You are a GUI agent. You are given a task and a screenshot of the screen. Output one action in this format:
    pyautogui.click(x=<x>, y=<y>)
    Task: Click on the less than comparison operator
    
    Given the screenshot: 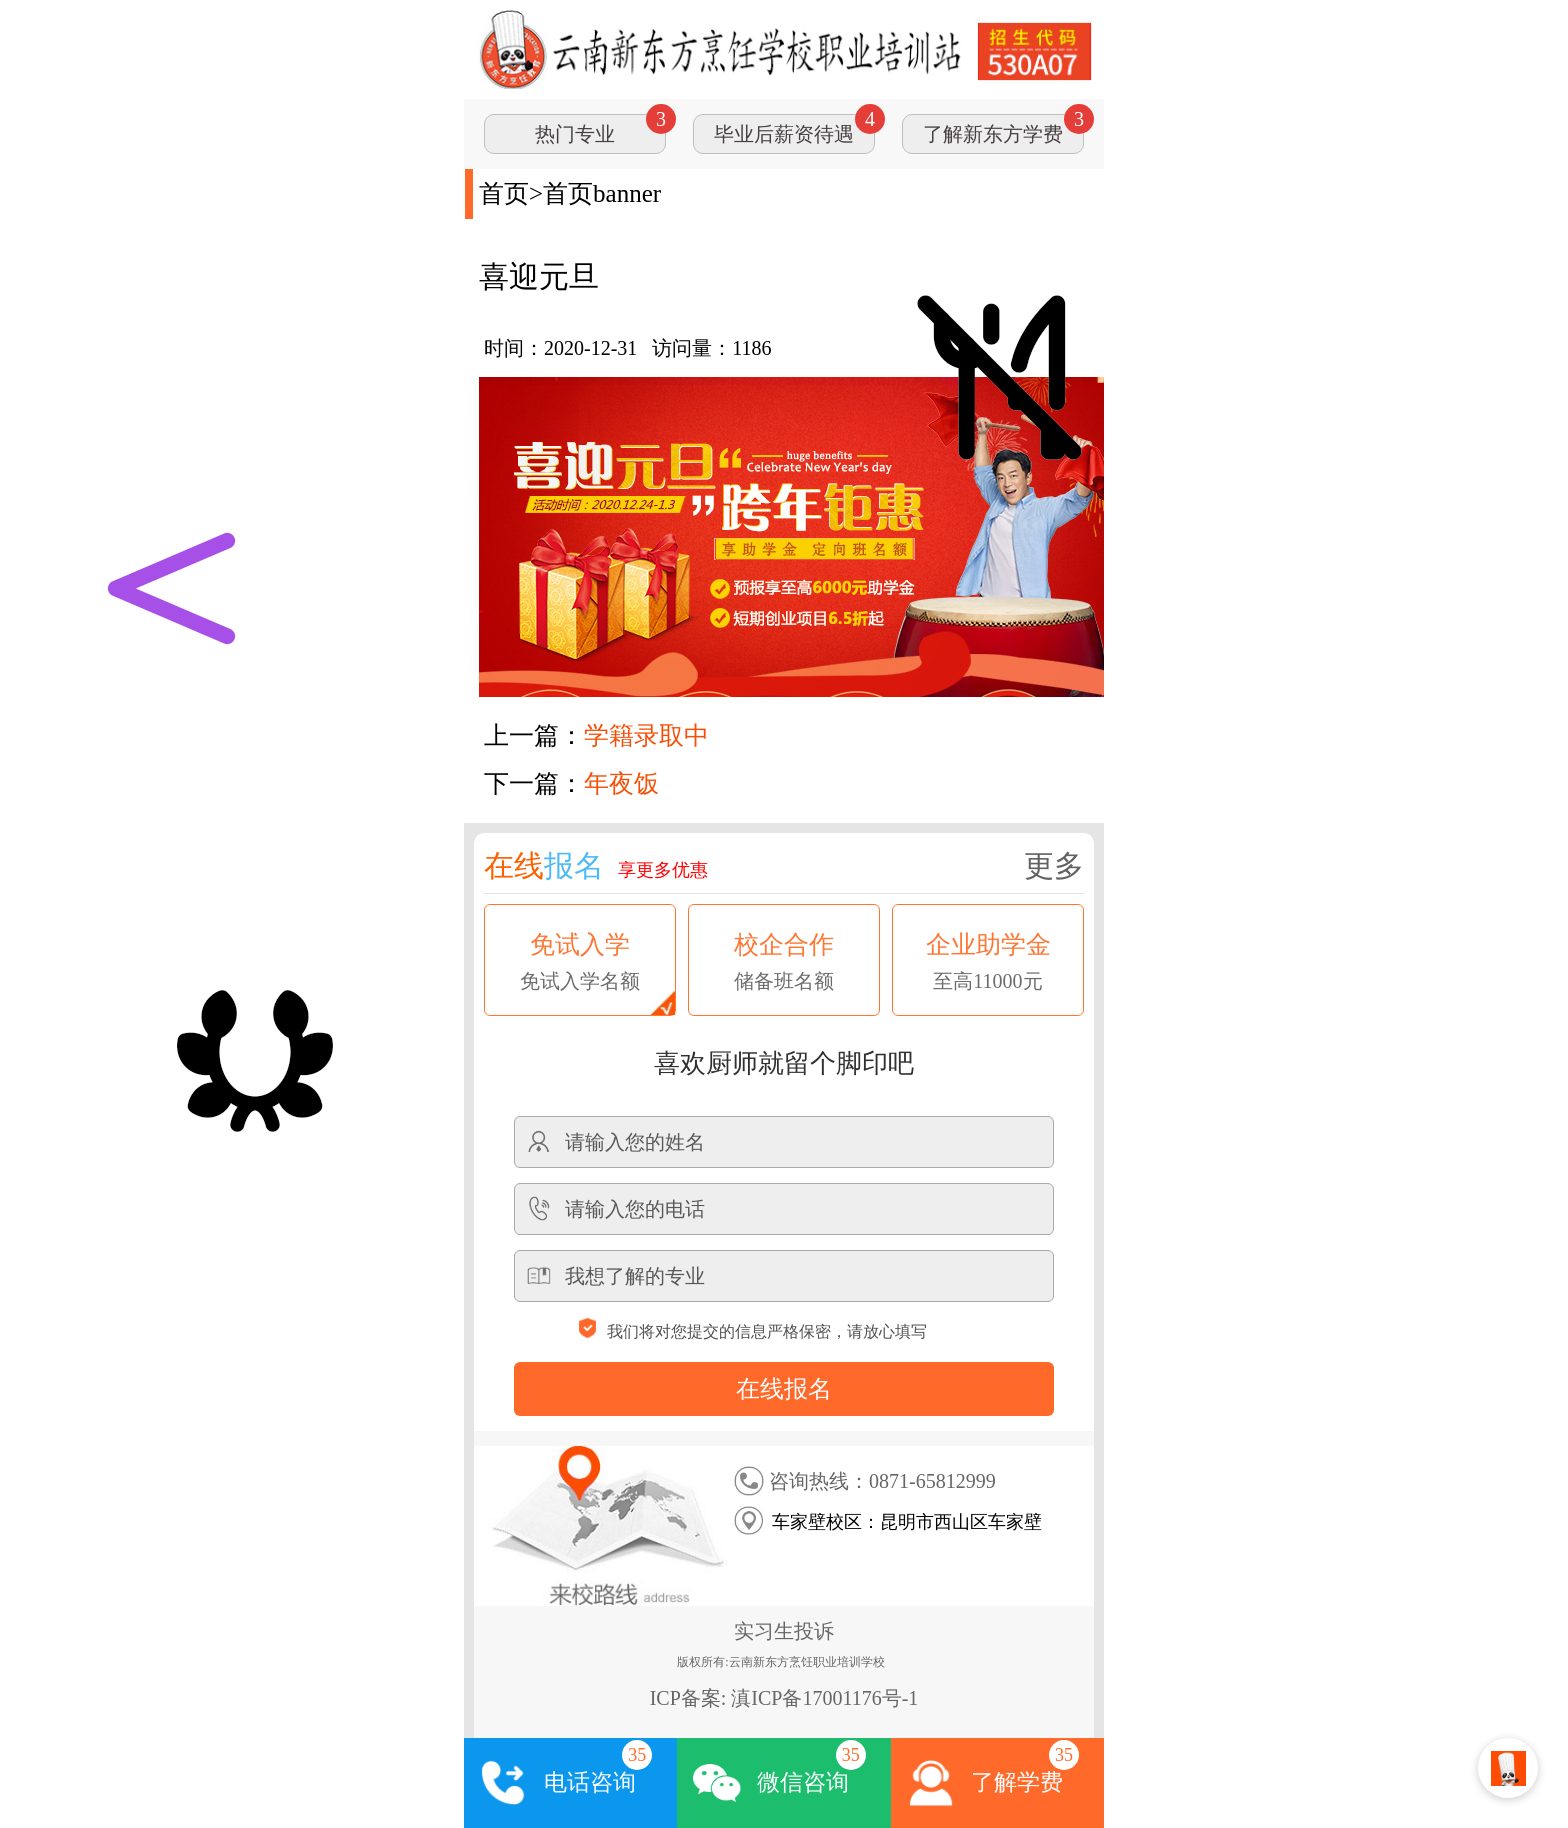 What is the action you would take?
    pyautogui.click(x=171, y=588)
    